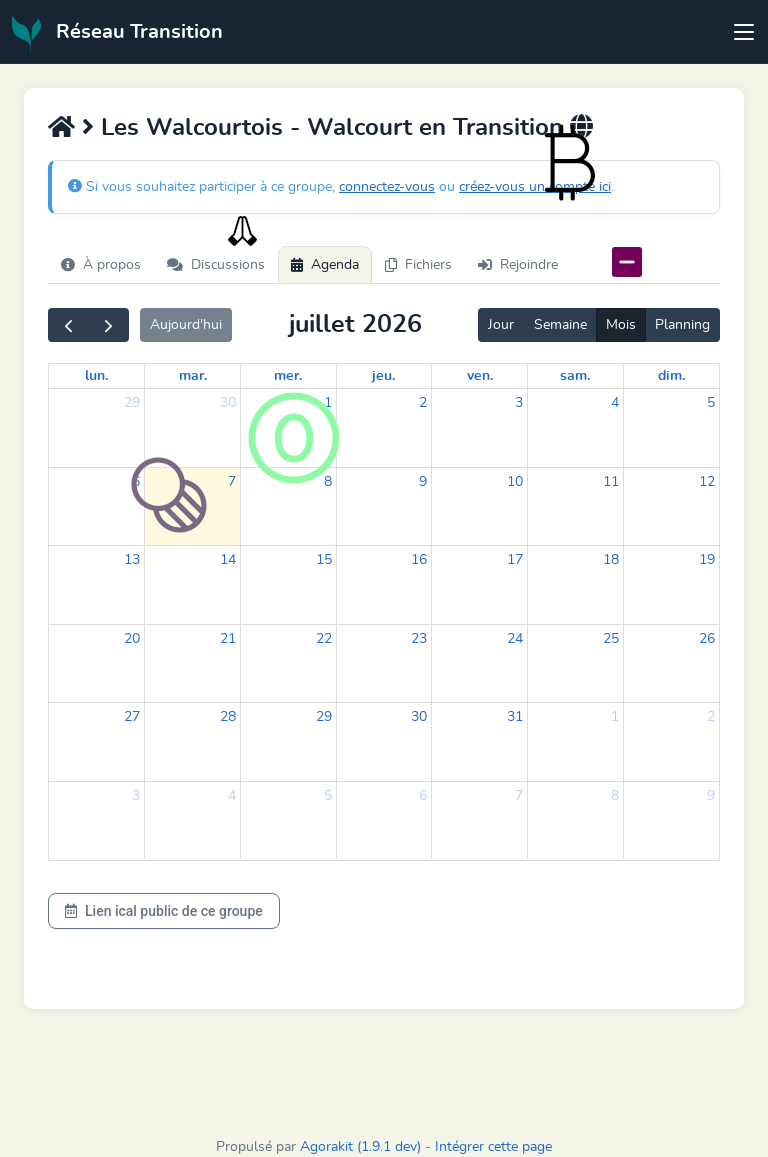 This screenshot has width=768, height=1157. I want to click on express gratitude or thanks, so click(242, 231).